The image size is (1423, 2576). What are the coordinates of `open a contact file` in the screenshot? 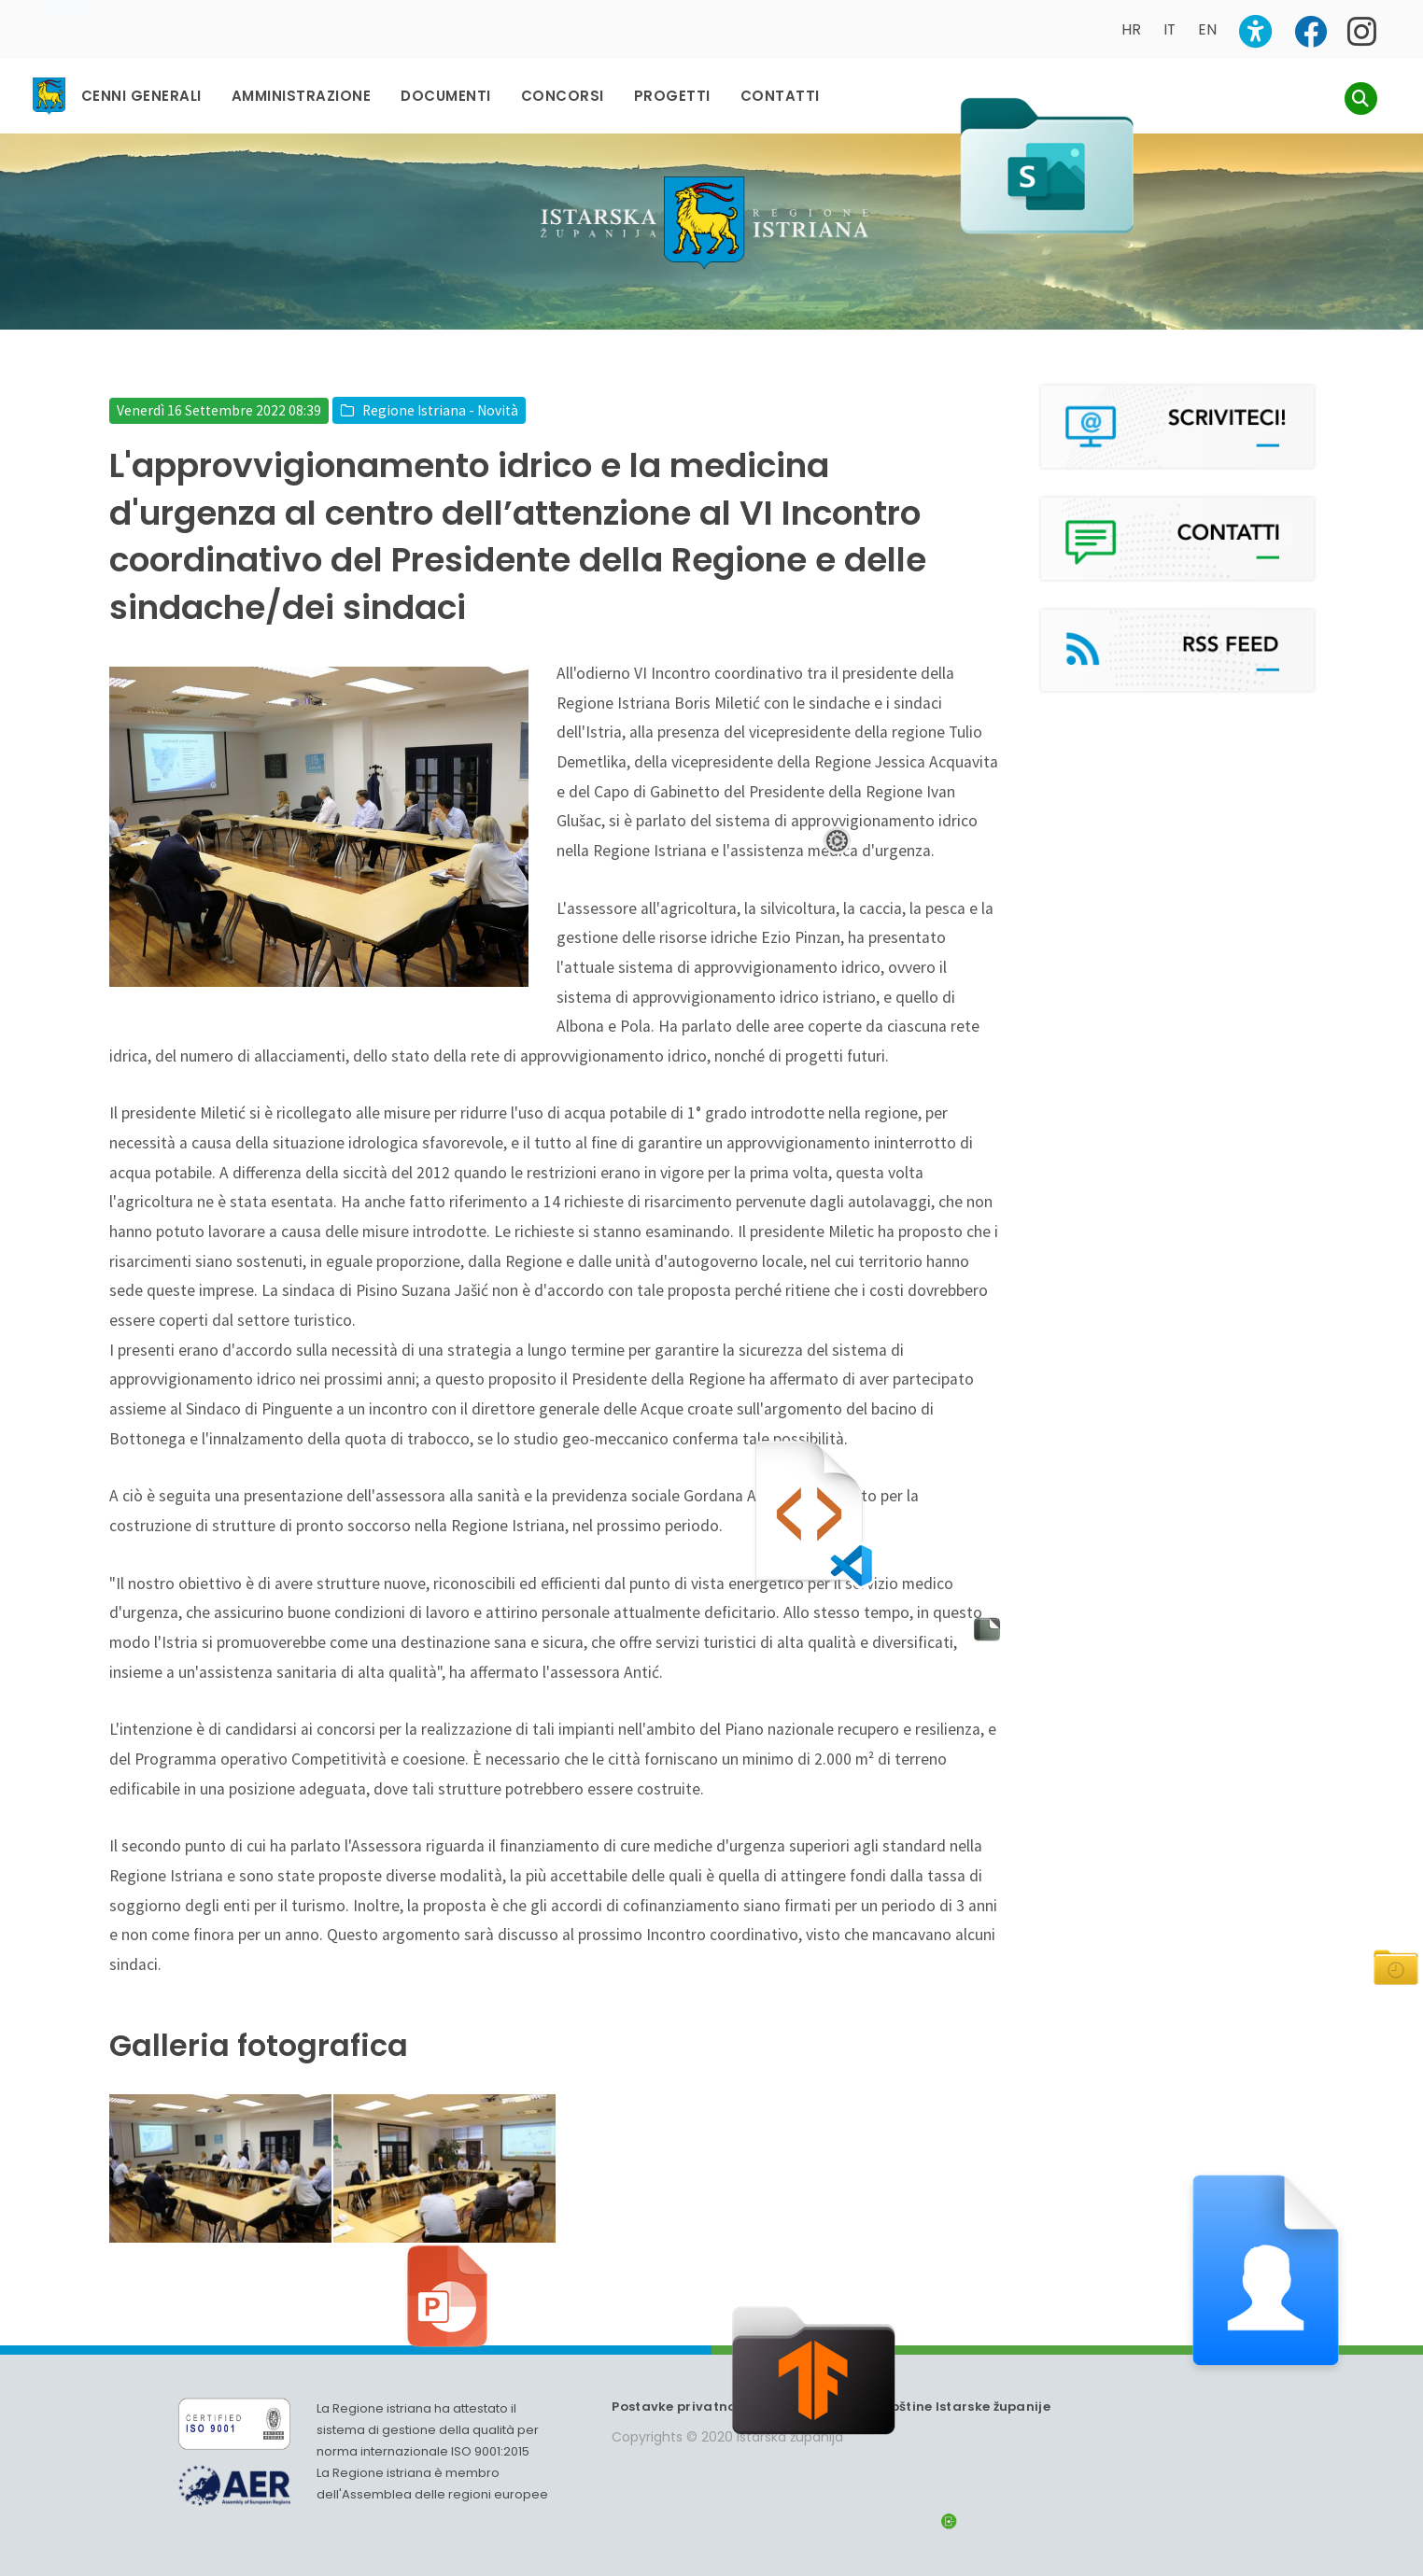 It's located at (1265, 2273).